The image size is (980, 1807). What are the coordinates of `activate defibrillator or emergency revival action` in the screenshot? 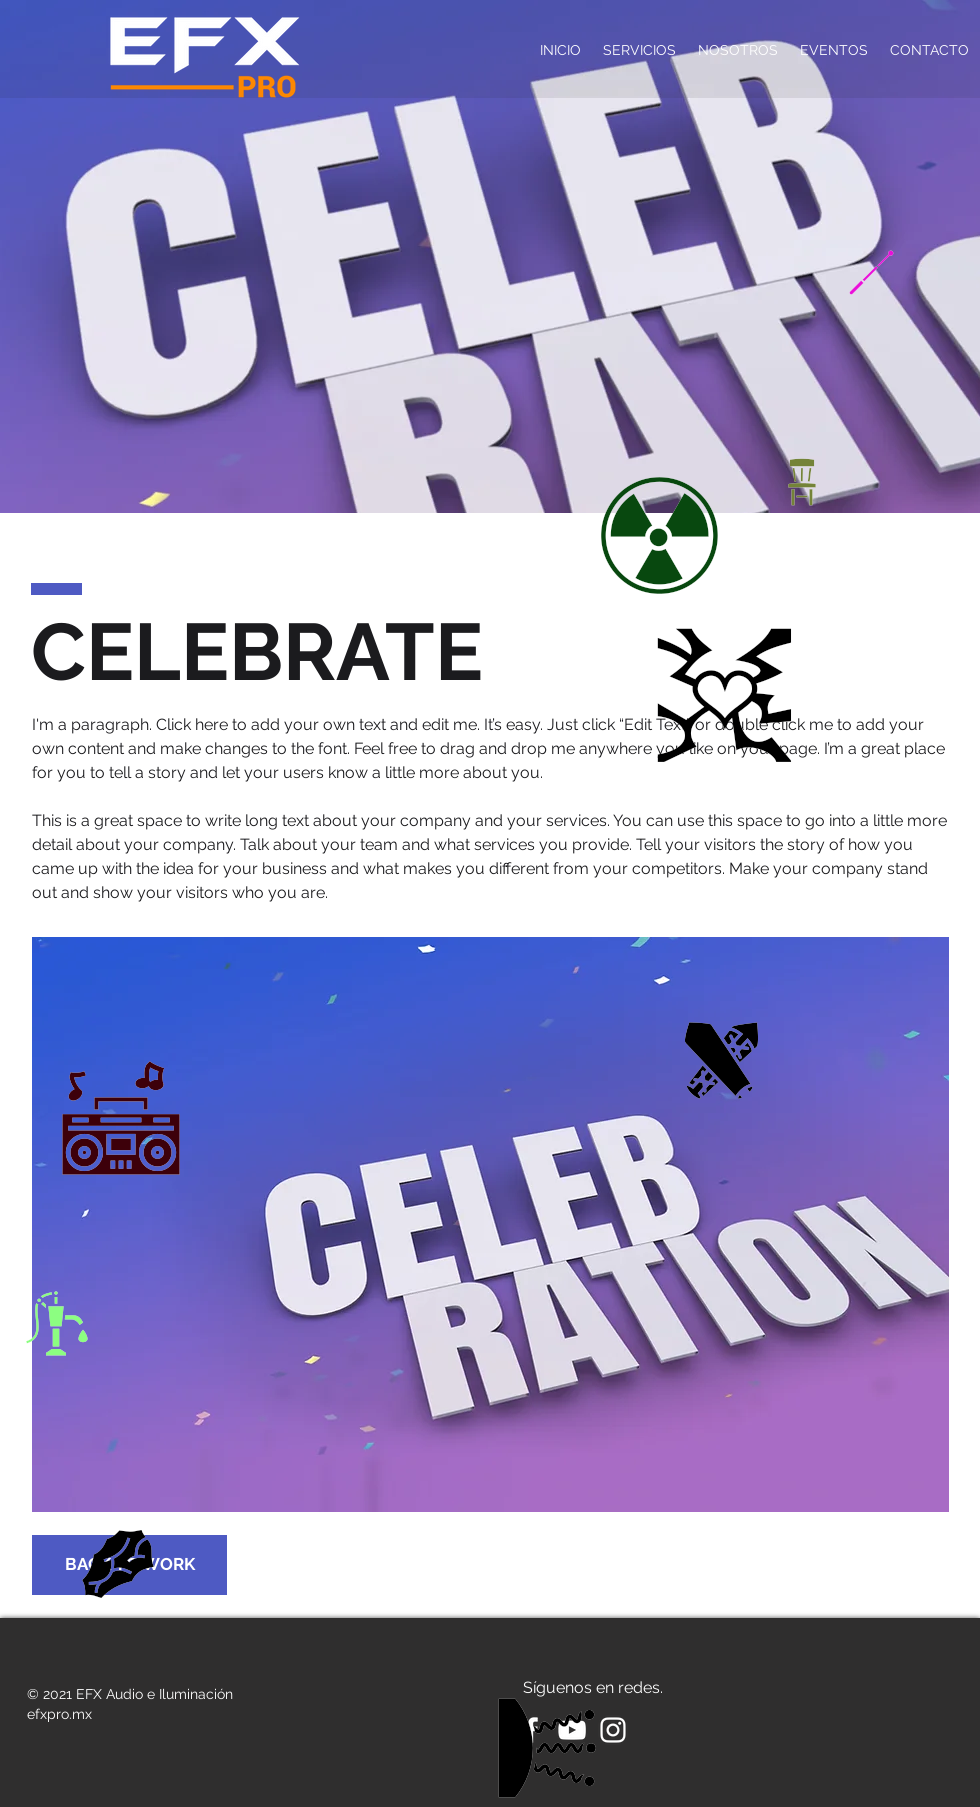 It's located at (724, 695).